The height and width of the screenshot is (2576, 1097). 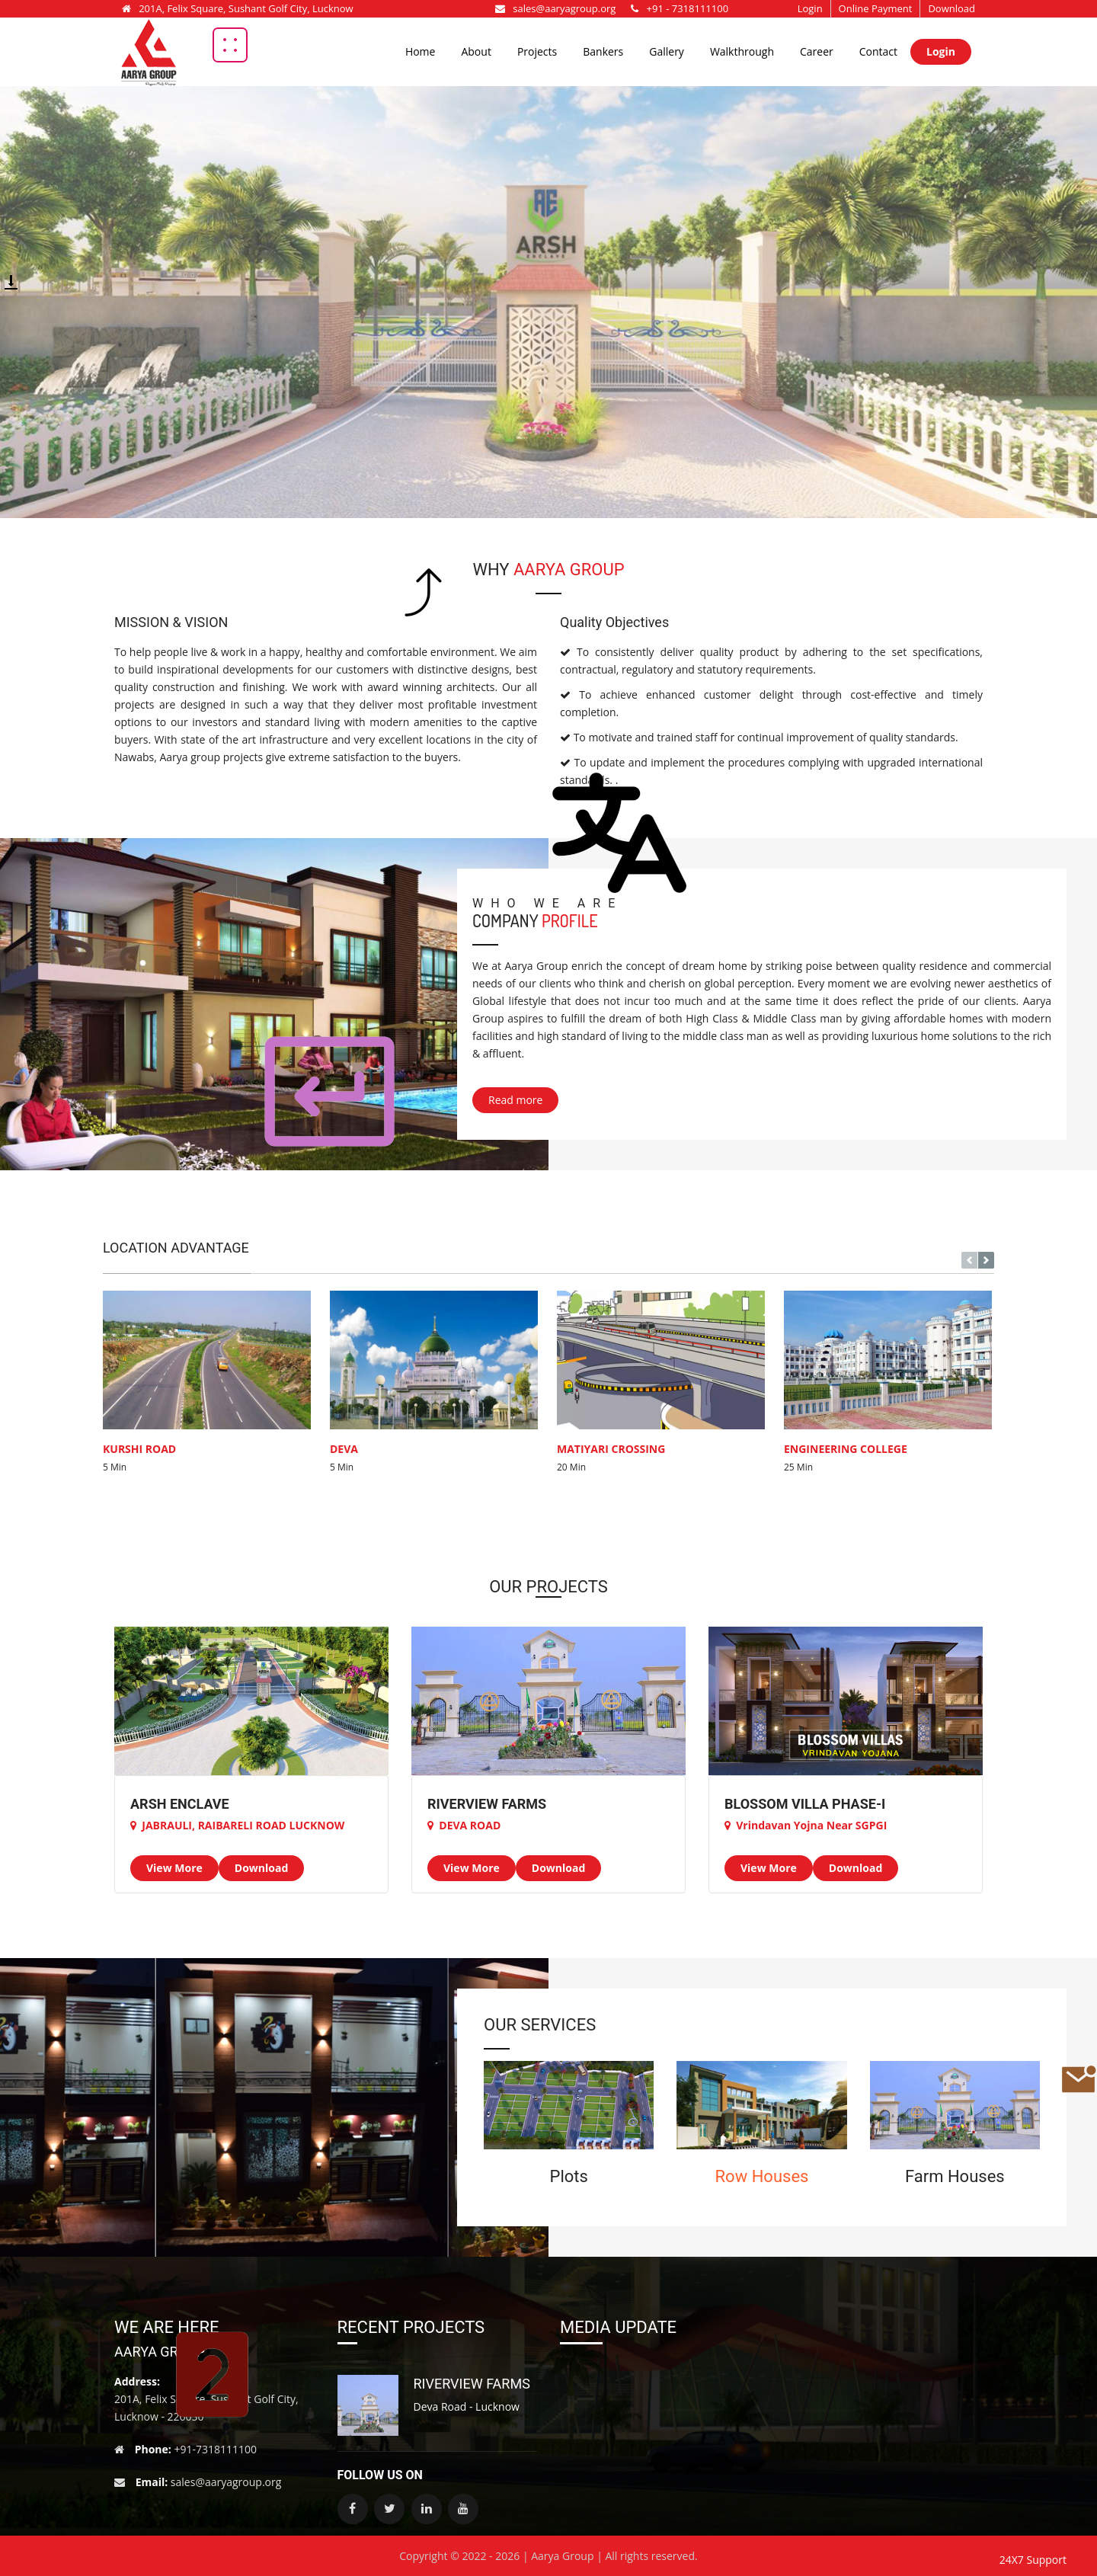 I want to click on randomize or shuffle content, so click(x=230, y=45).